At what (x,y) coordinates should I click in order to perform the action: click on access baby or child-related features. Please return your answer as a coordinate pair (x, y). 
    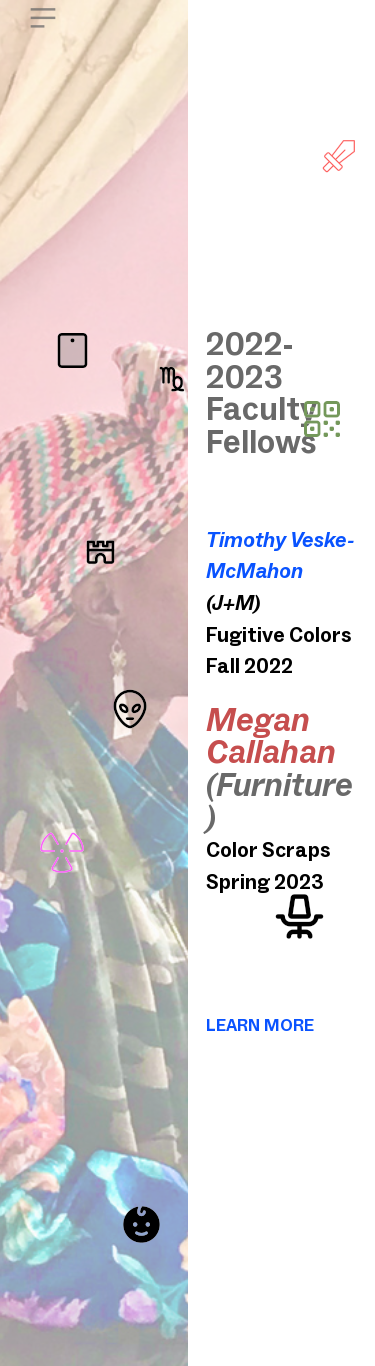
    Looking at the image, I should click on (141, 1224).